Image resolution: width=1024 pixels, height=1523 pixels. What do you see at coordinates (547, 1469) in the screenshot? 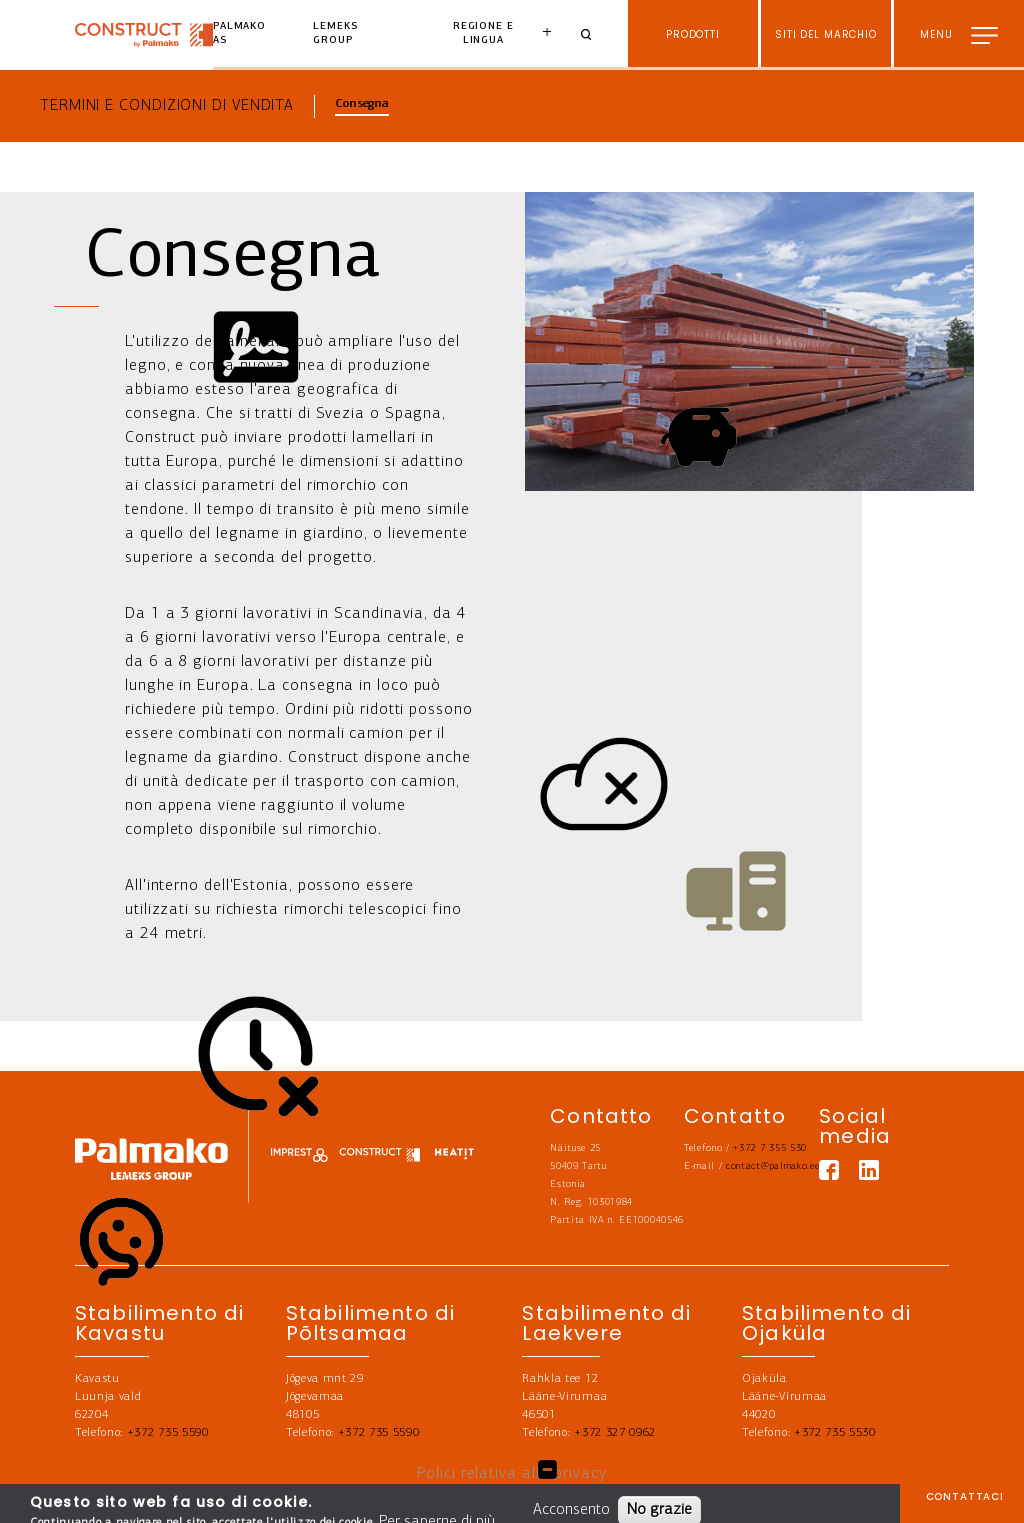
I see `collapse or minimize a section` at bounding box center [547, 1469].